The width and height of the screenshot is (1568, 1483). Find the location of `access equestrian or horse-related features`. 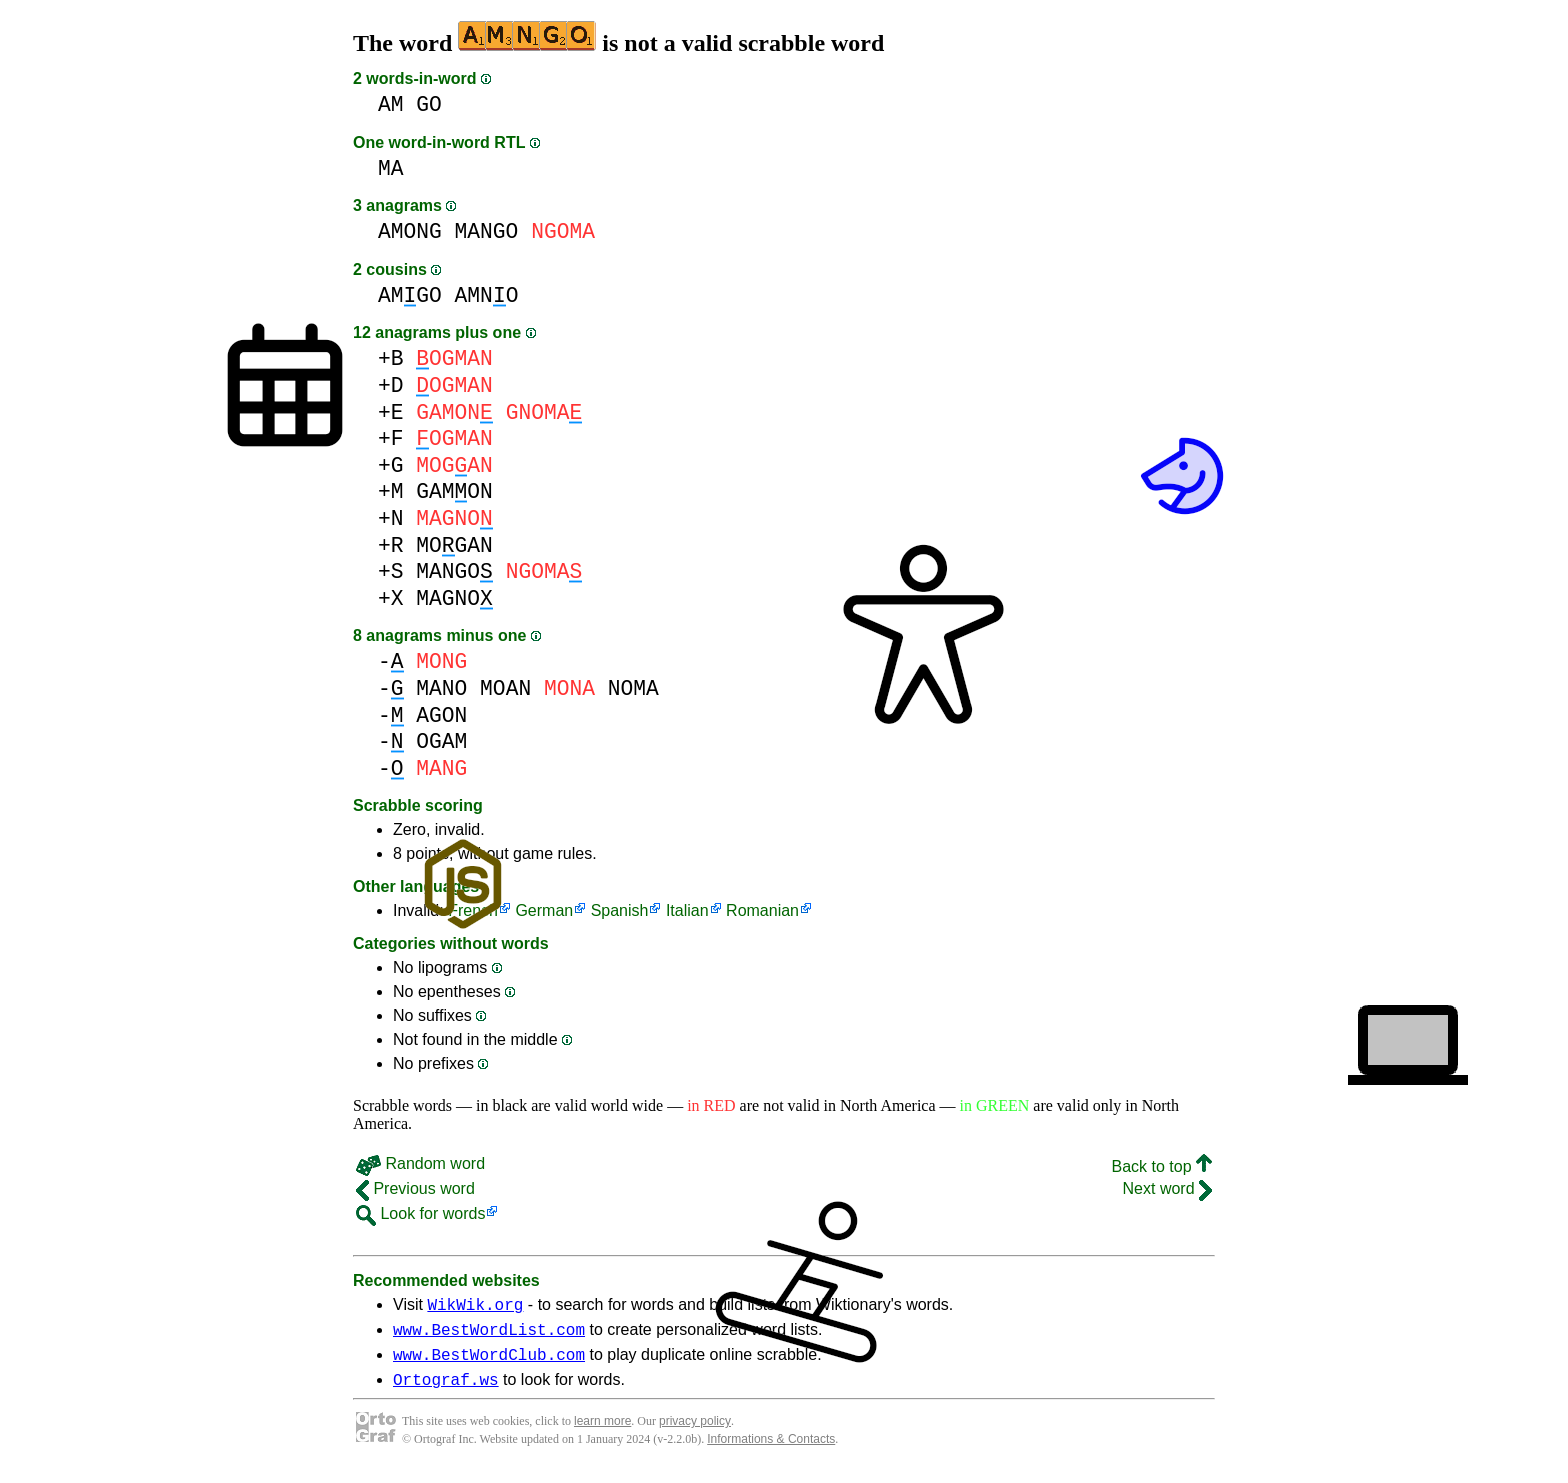

access equestrian or horse-related features is located at coordinates (1185, 476).